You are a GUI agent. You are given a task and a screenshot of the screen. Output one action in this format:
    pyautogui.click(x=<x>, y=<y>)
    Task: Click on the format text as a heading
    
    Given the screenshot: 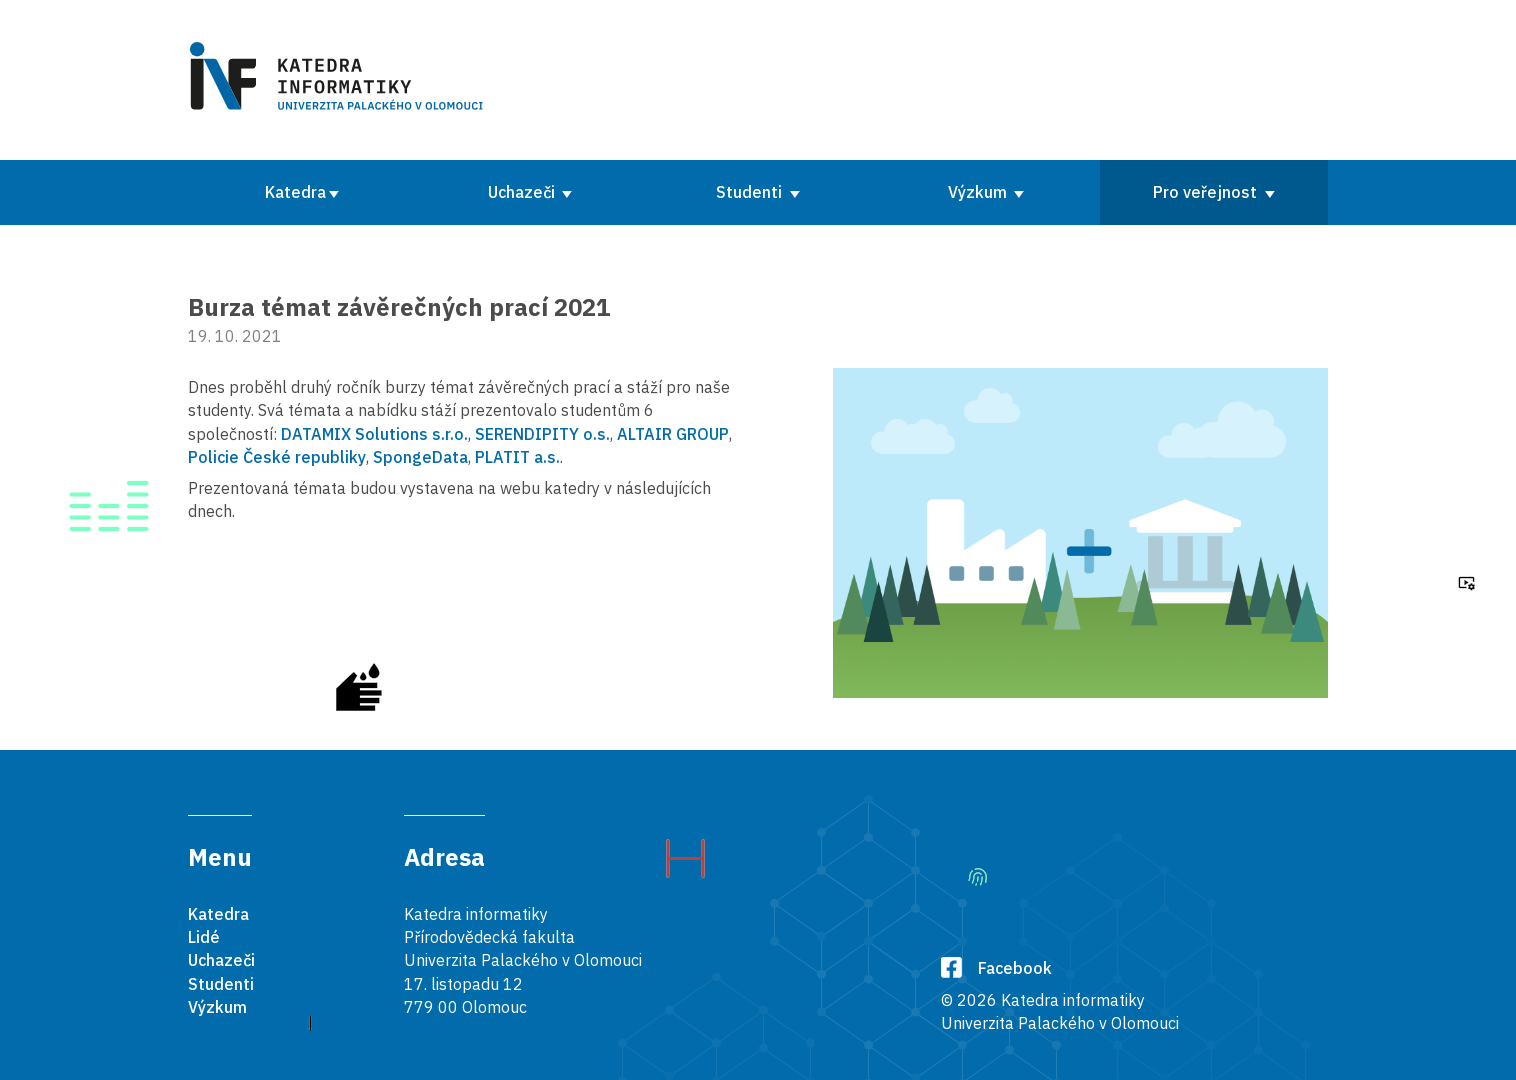 What is the action you would take?
    pyautogui.click(x=685, y=858)
    